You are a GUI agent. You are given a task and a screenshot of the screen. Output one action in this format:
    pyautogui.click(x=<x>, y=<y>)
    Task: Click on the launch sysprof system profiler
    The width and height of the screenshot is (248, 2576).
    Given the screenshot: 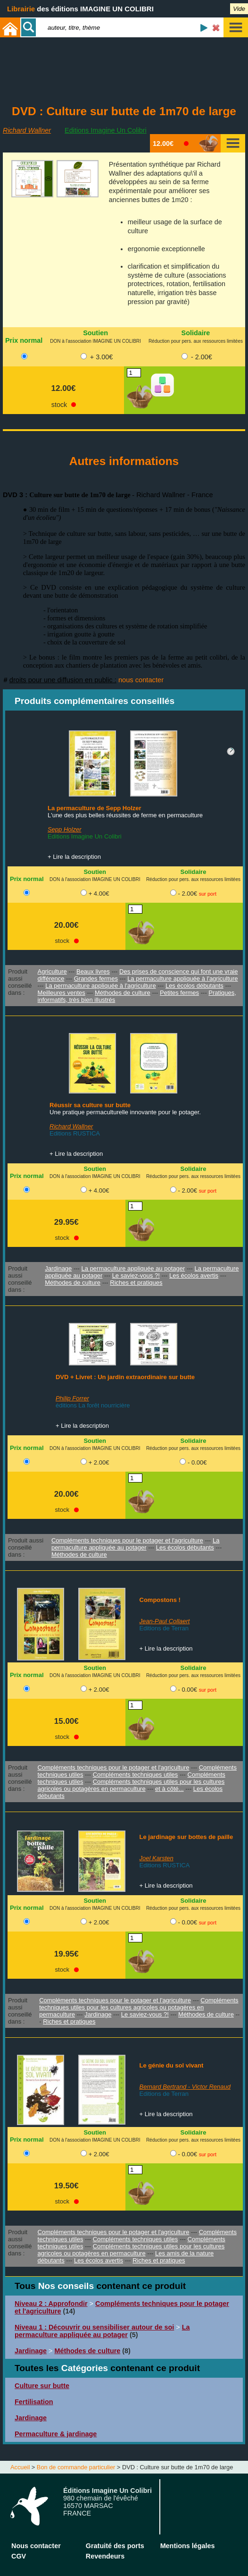 What is the action you would take?
    pyautogui.click(x=231, y=751)
    